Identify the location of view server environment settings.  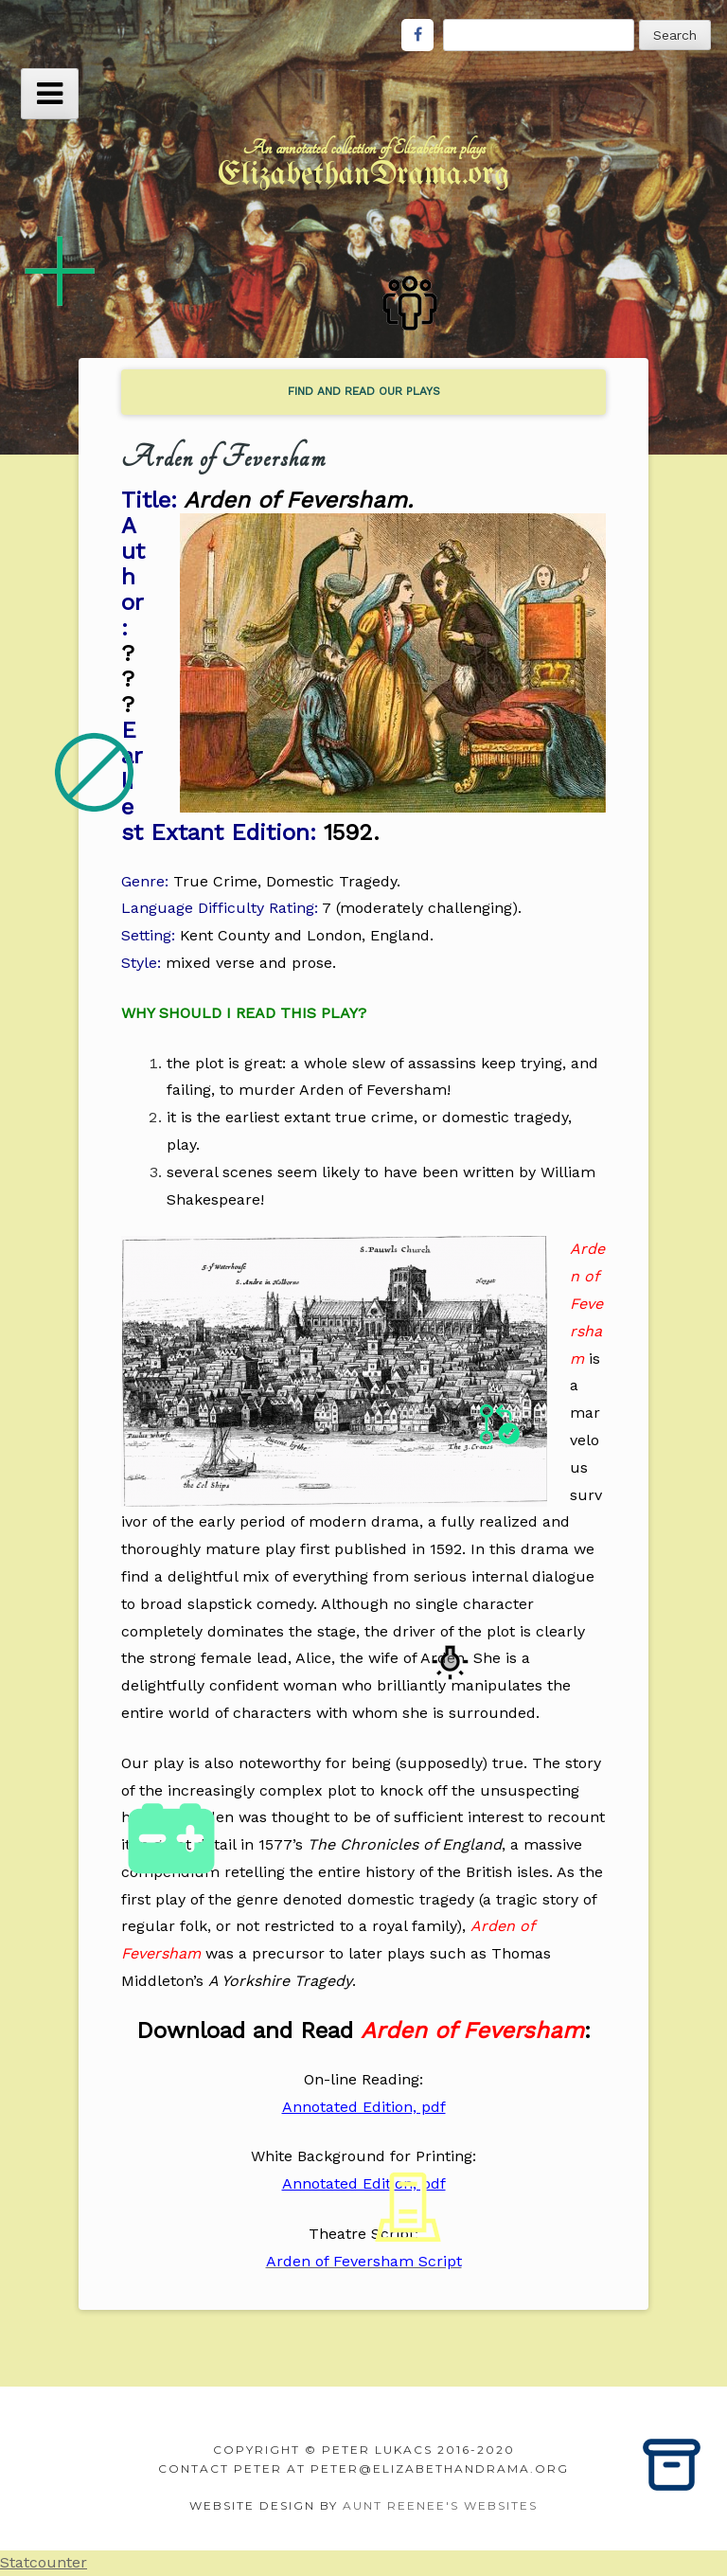
(408, 2205).